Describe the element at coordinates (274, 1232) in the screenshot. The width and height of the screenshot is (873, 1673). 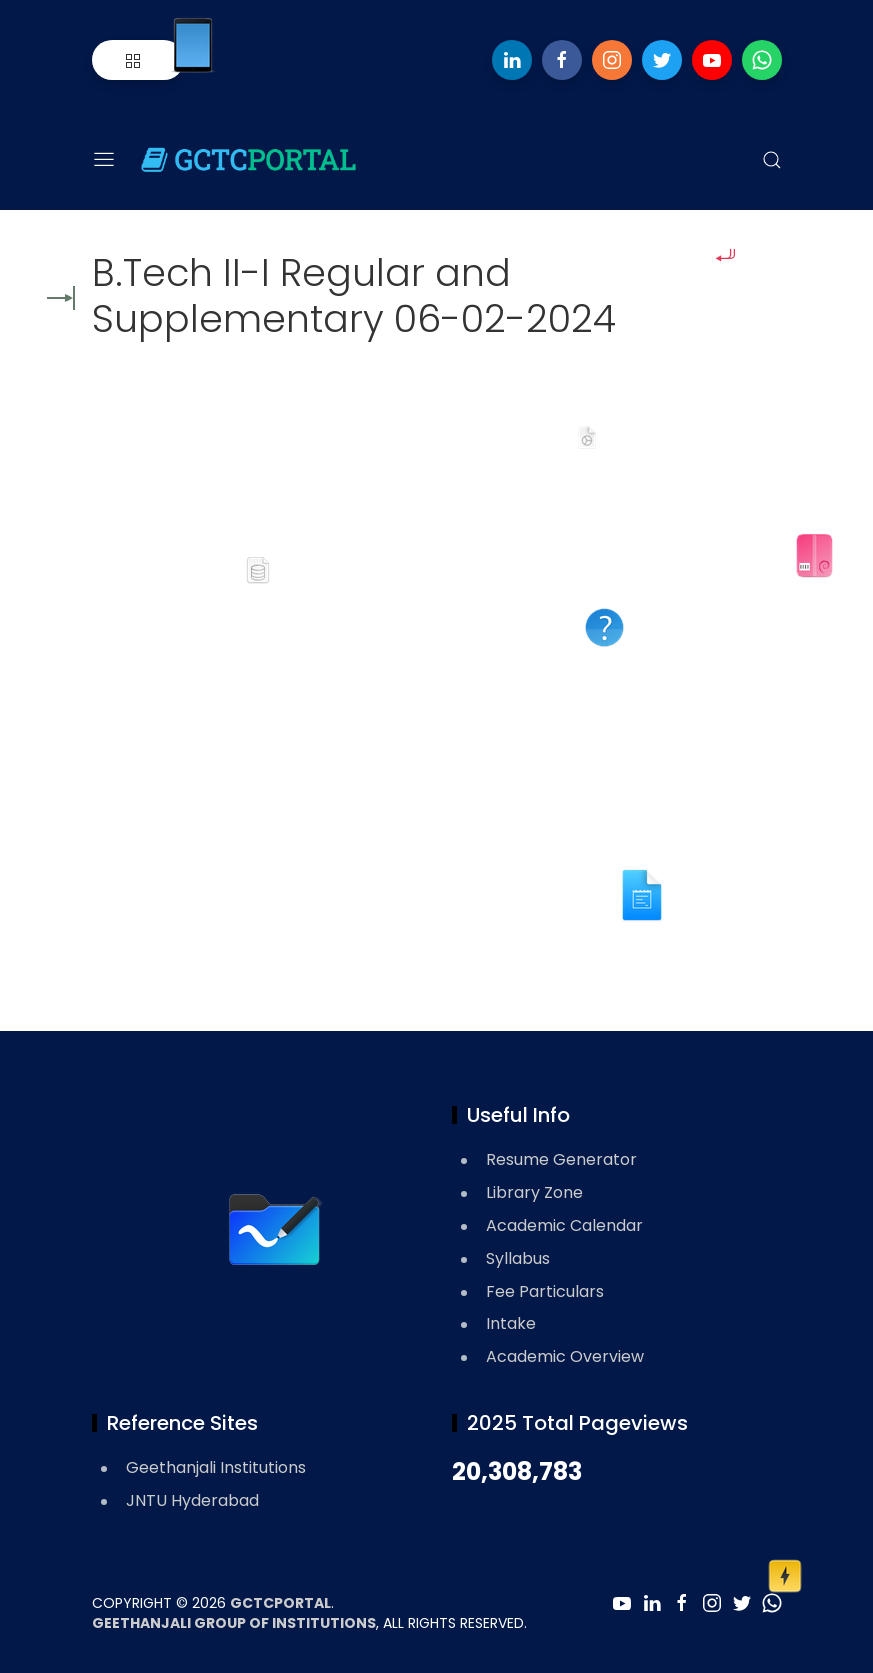
I see `open microsoft whiteboard files folder` at that location.